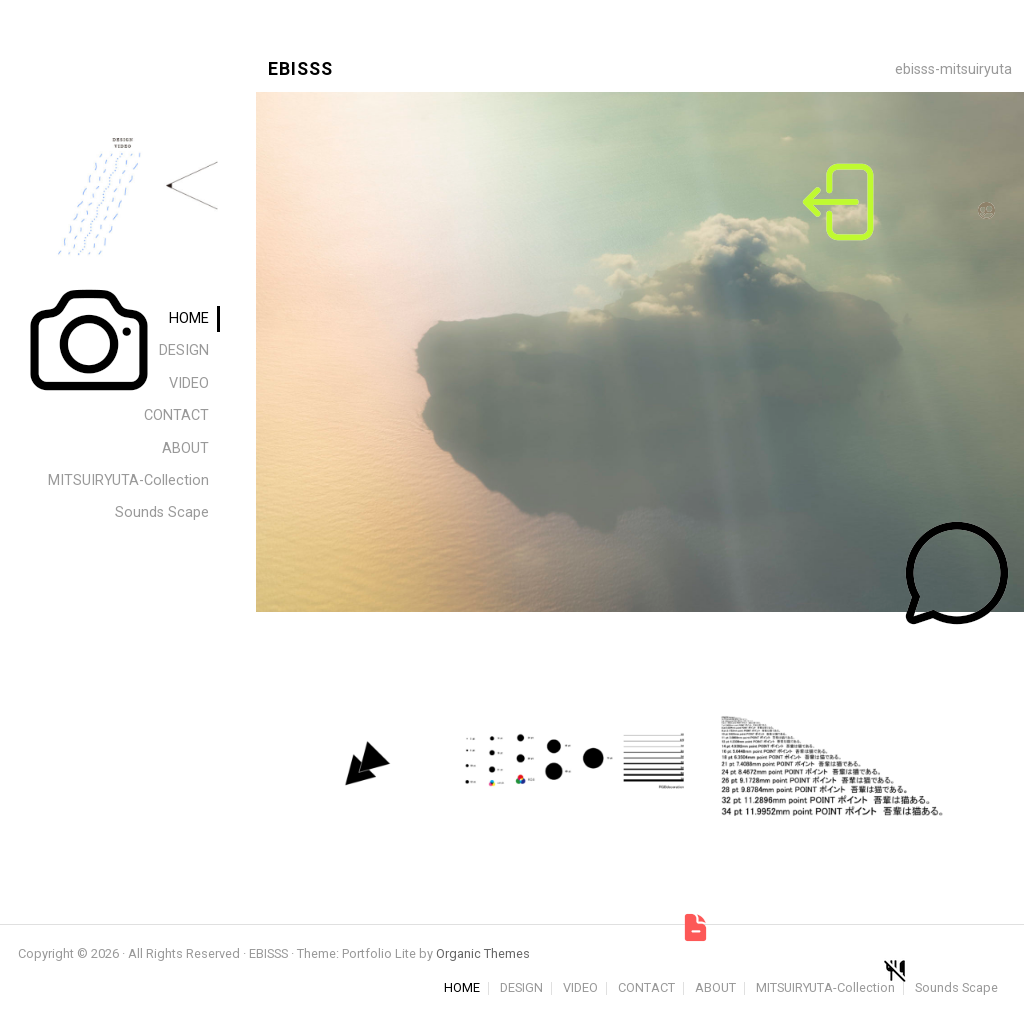 The height and width of the screenshot is (1019, 1024). I want to click on log out of your account, so click(844, 202).